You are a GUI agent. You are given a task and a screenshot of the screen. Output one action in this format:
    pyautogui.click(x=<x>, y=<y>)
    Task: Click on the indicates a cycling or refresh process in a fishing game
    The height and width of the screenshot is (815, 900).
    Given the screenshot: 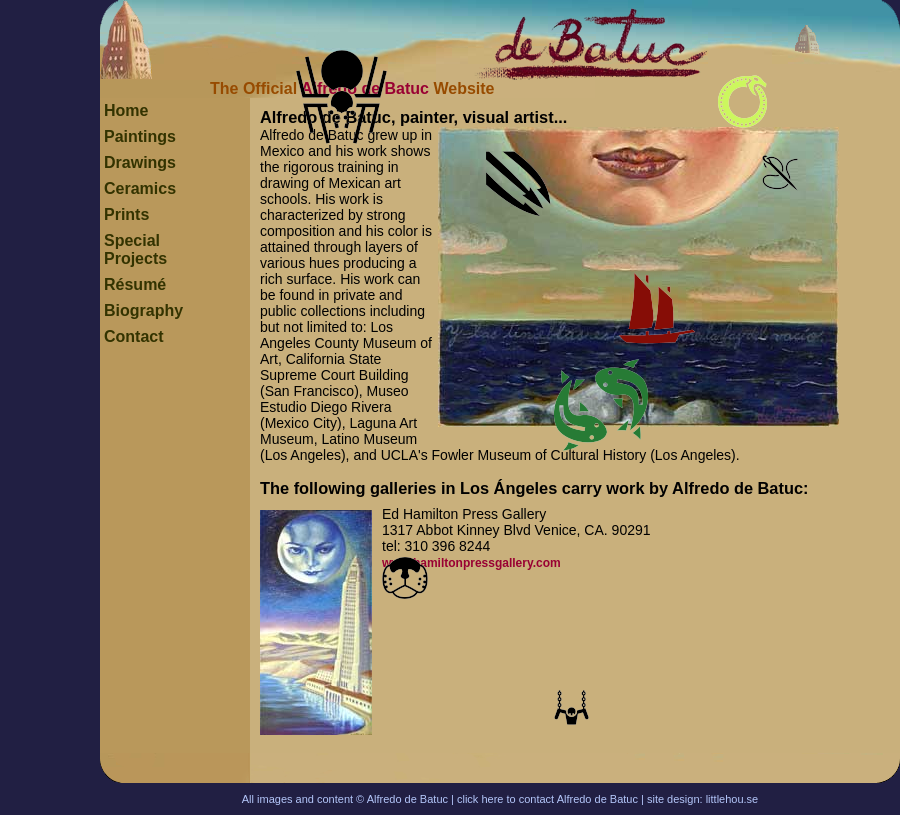 What is the action you would take?
    pyautogui.click(x=601, y=405)
    